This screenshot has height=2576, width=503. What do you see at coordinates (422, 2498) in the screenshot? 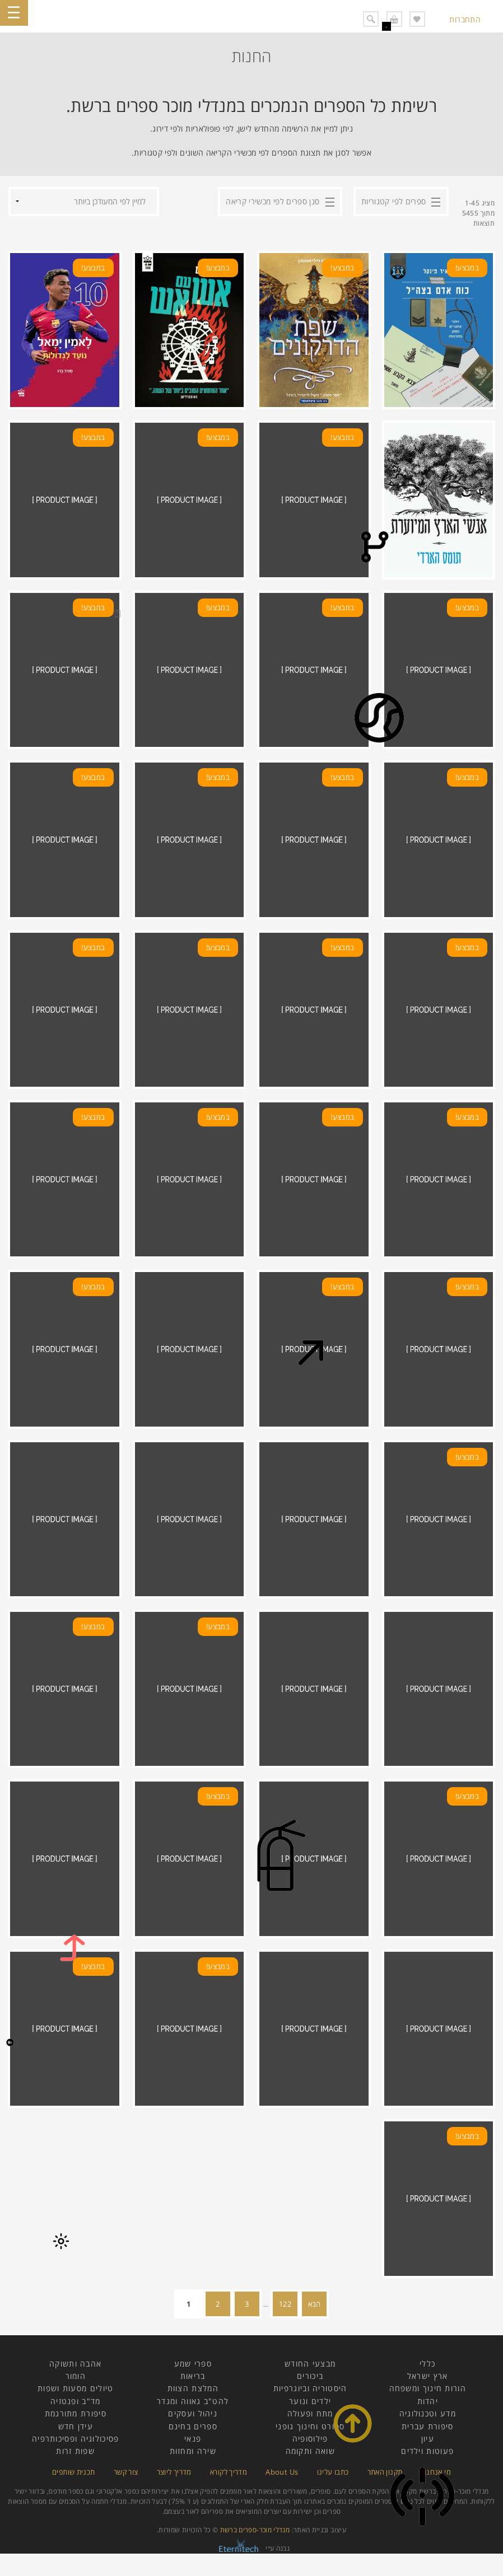
I see `shake to activate or trigger an action` at bounding box center [422, 2498].